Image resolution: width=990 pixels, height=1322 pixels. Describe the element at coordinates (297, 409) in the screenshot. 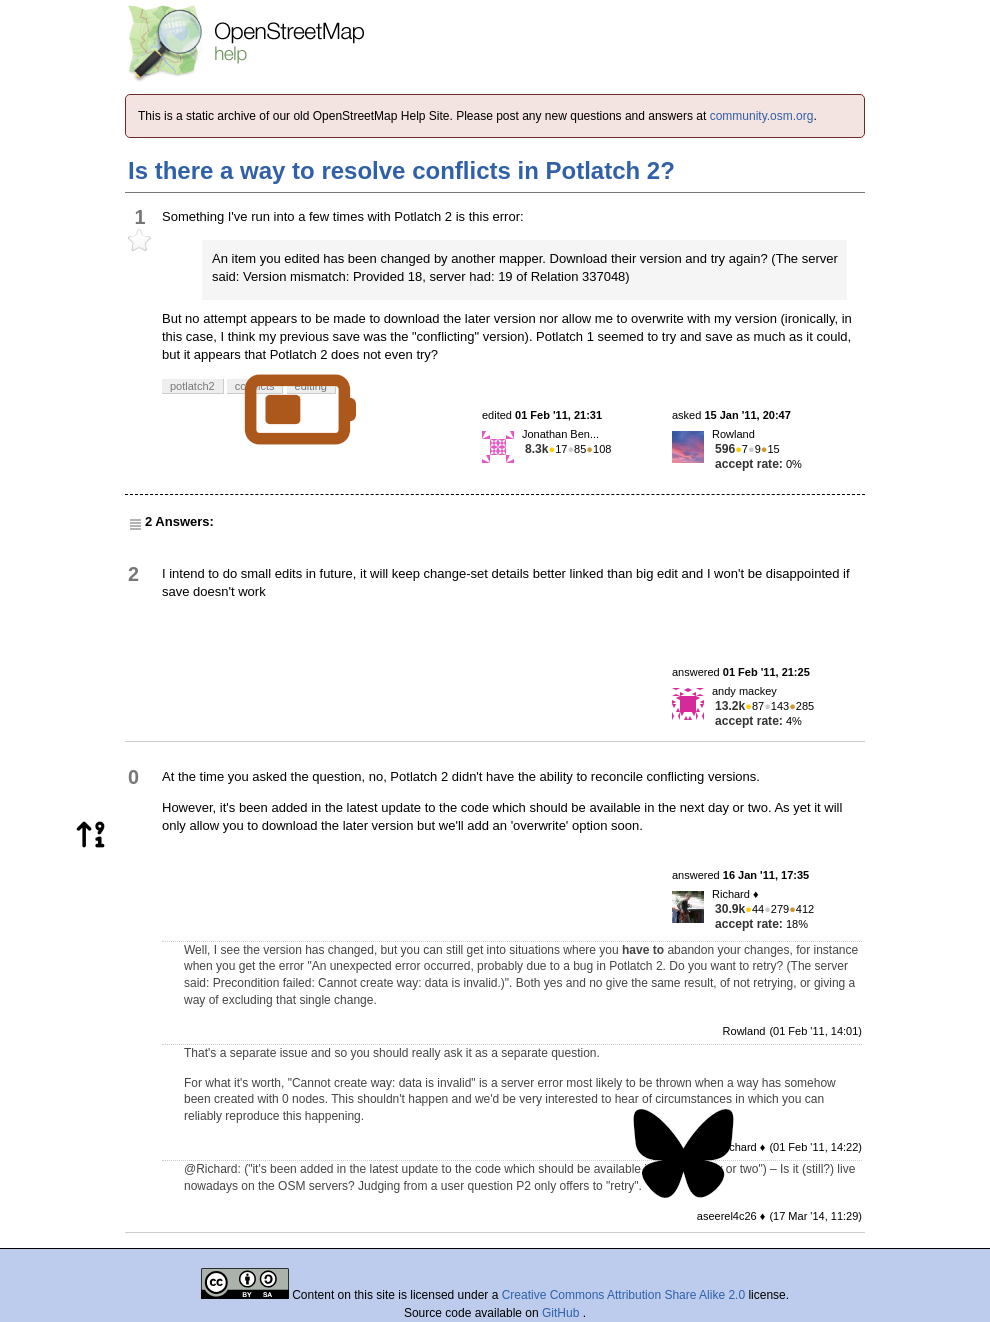

I see `indicates battery at approximately 50% charge` at that location.